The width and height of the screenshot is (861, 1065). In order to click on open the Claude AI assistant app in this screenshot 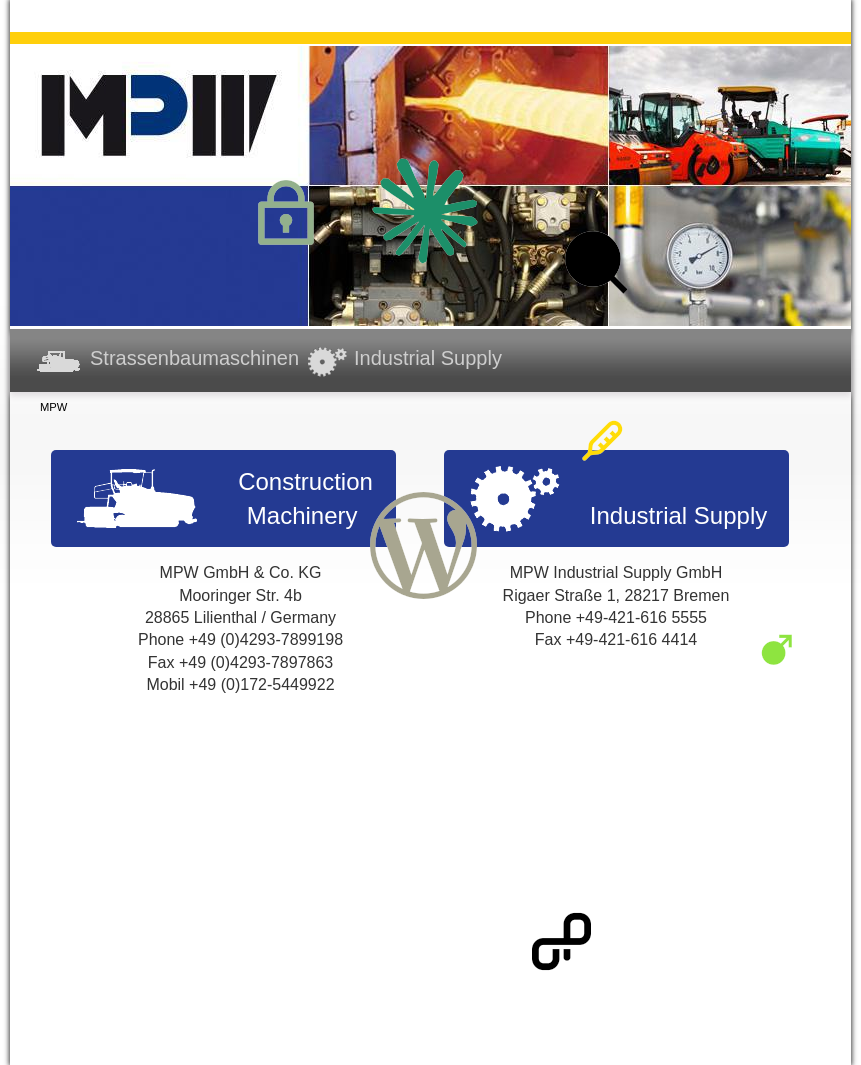, I will do `click(425, 211)`.